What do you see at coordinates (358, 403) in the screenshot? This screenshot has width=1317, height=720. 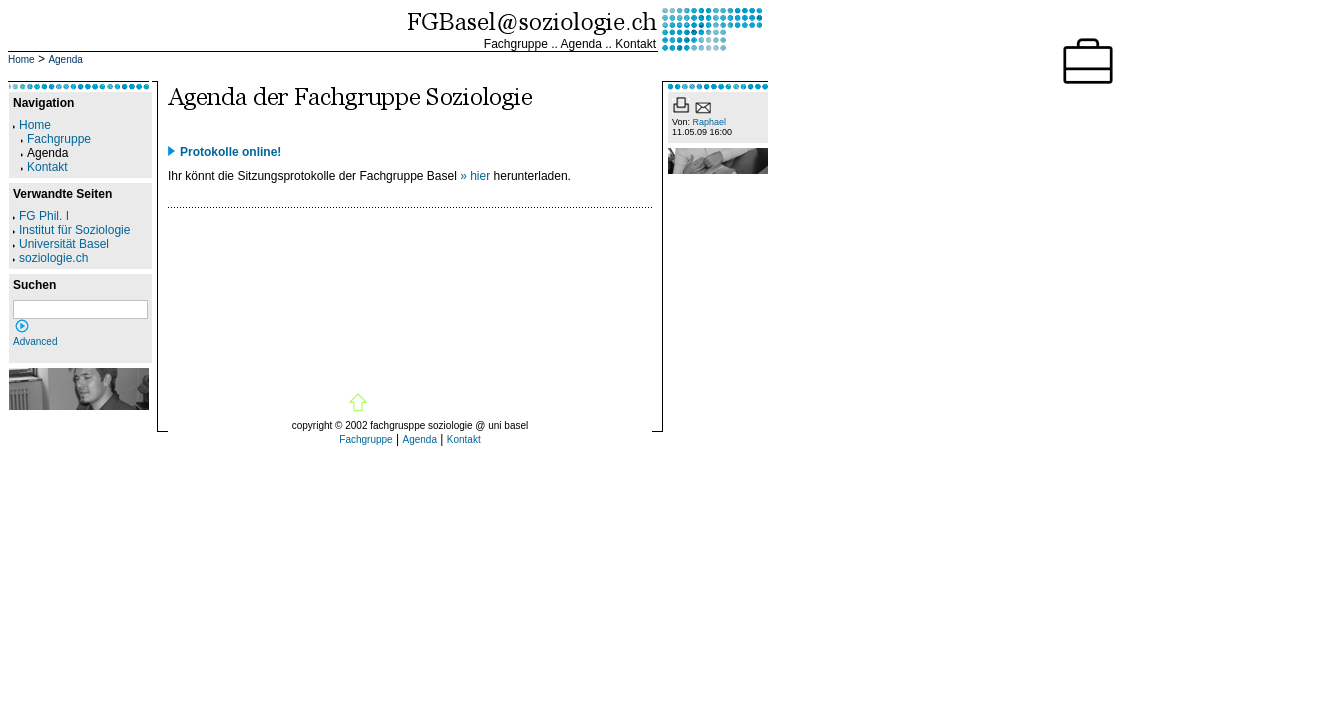 I see `upload a file or content` at bounding box center [358, 403].